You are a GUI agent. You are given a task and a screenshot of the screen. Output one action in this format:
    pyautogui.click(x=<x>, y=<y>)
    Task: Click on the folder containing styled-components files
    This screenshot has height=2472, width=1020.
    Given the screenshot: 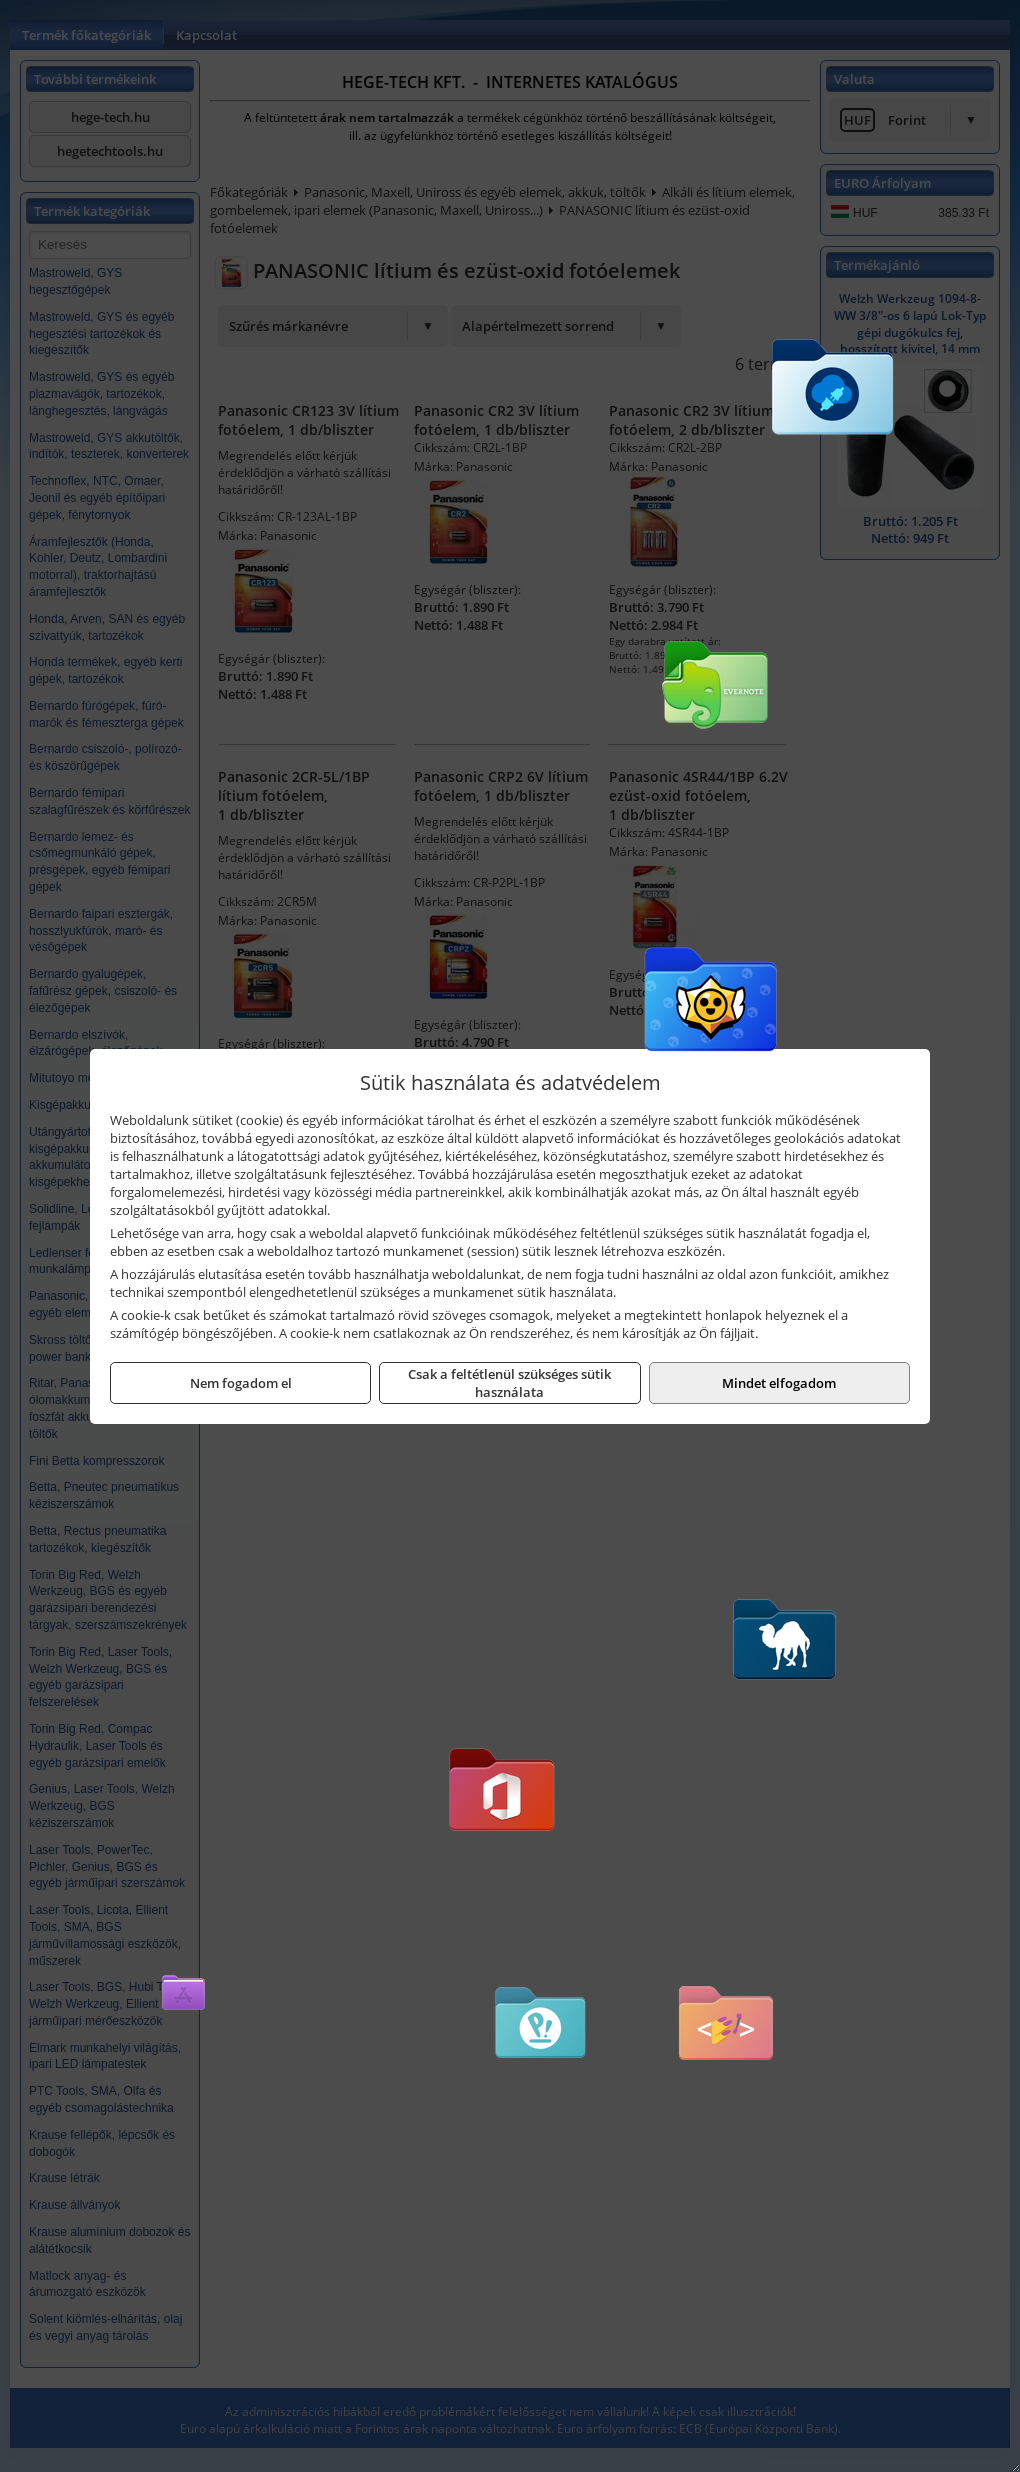 What is the action you would take?
    pyautogui.click(x=725, y=2025)
    